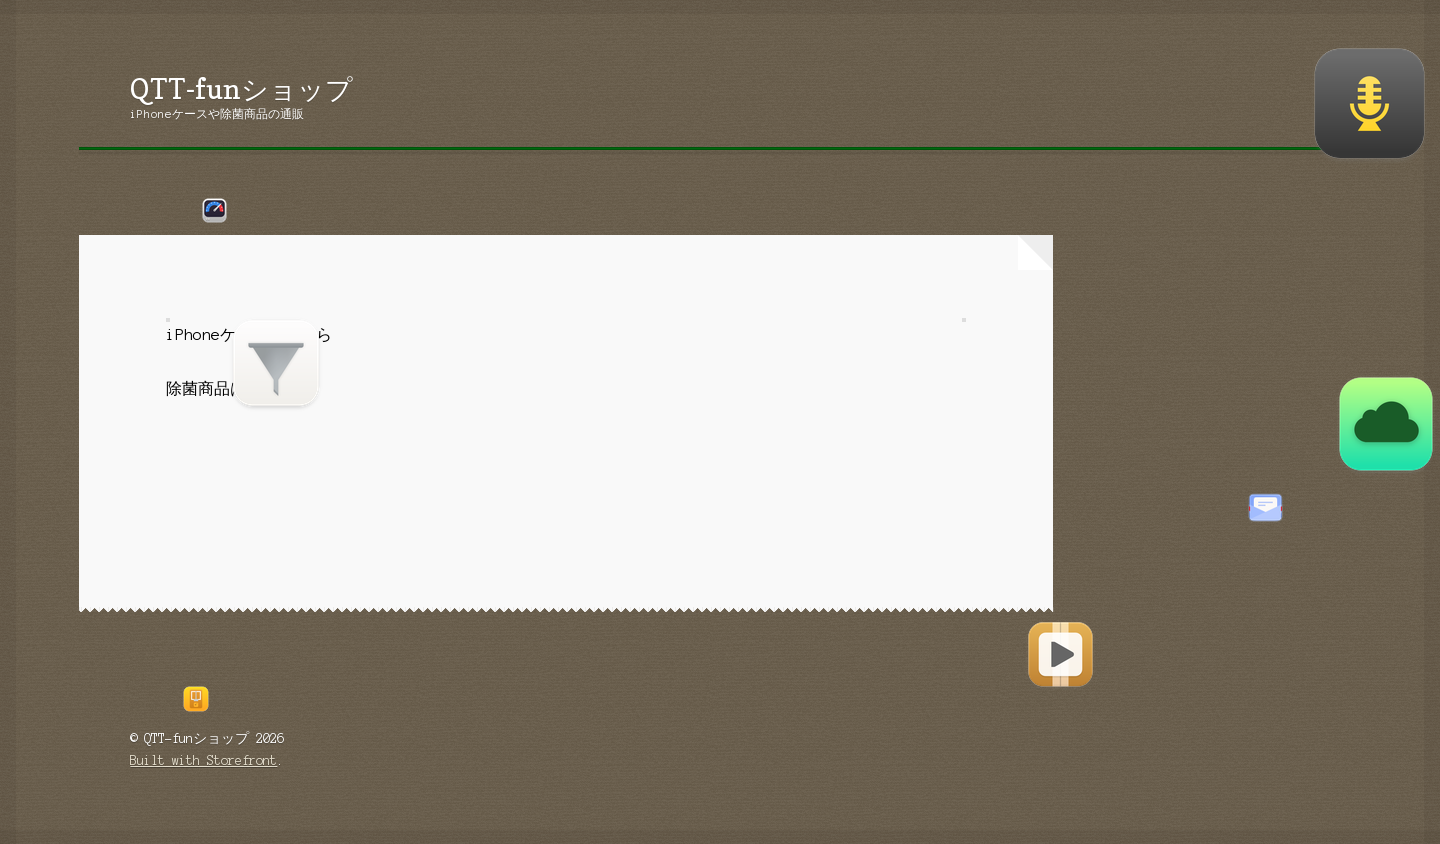  Describe the element at coordinates (1265, 507) in the screenshot. I see `open email application` at that location.